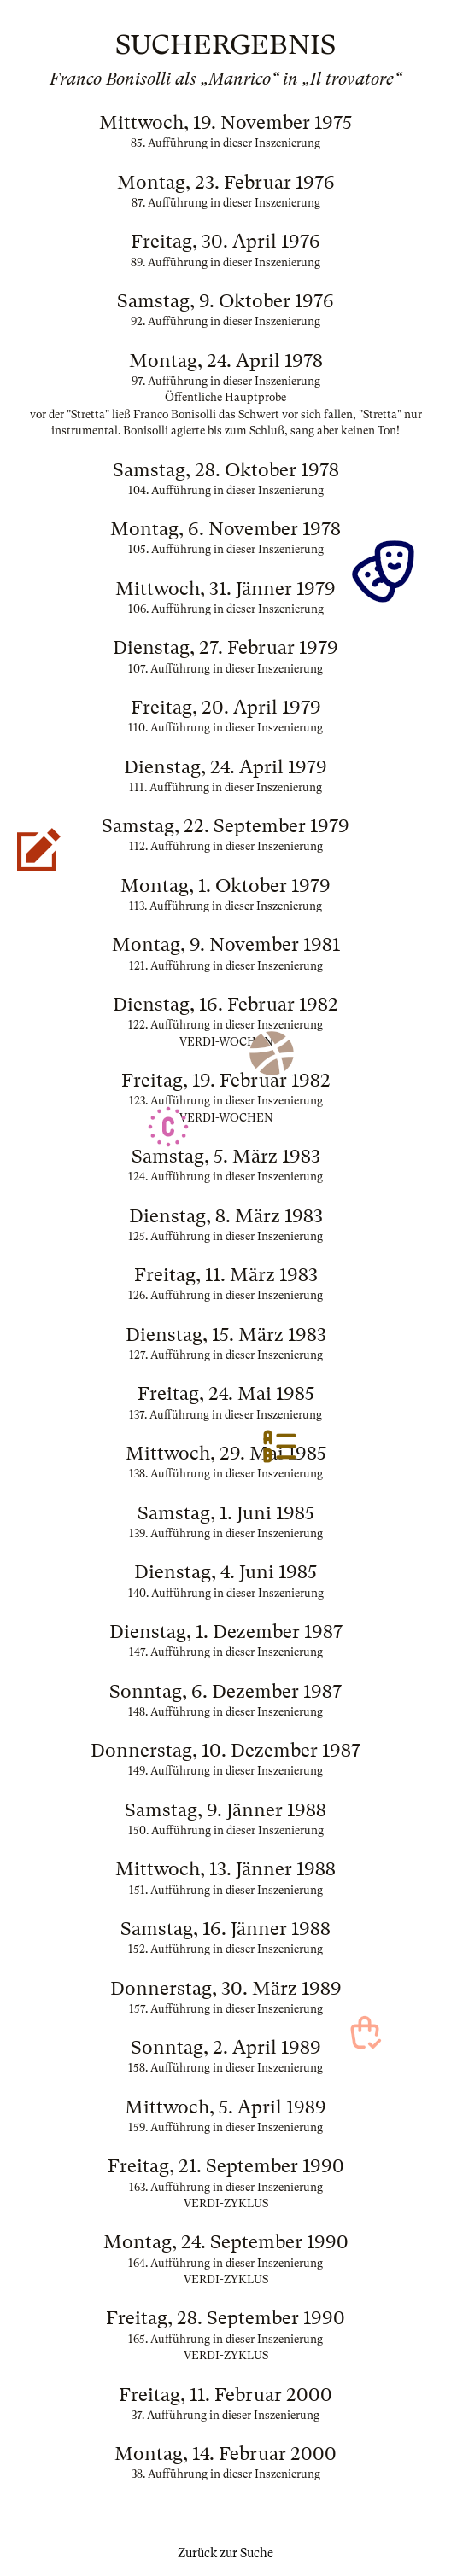 This screenshot has width=451, height=2576. I want to click on visit dribbble profile or portfolio, so click(272, 1053).